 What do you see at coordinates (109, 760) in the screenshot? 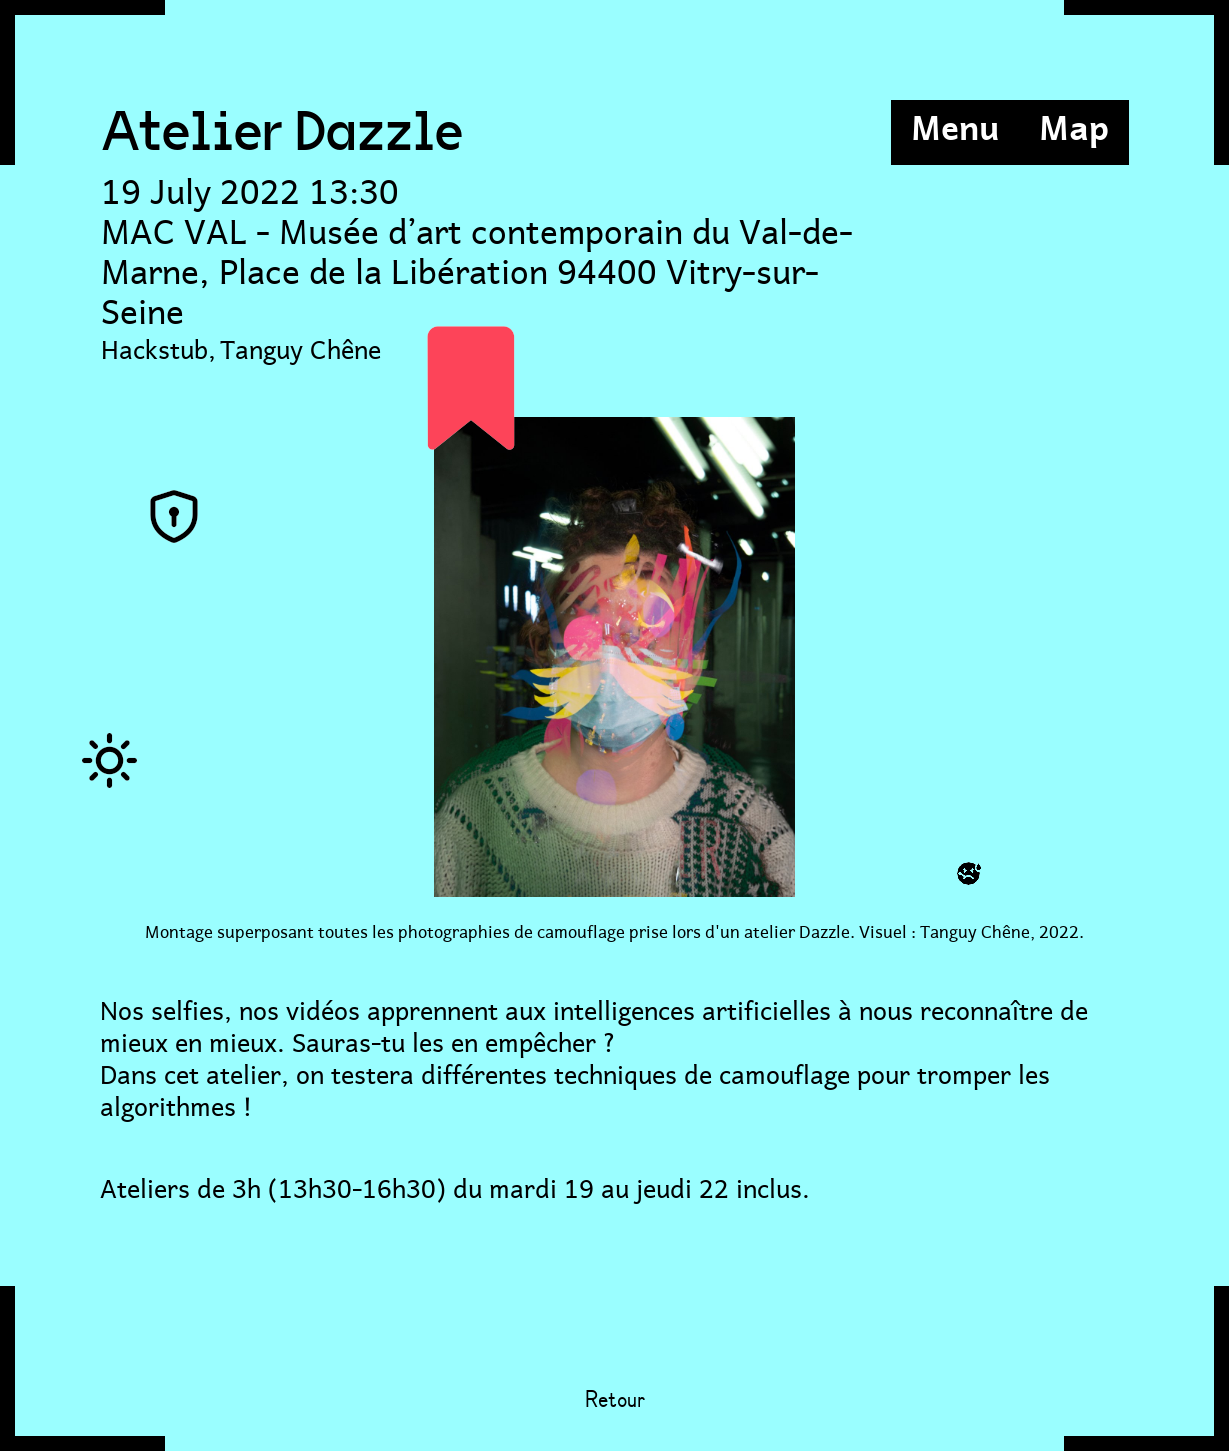
I see `switch to light mode` at bounding box center [109, 760].